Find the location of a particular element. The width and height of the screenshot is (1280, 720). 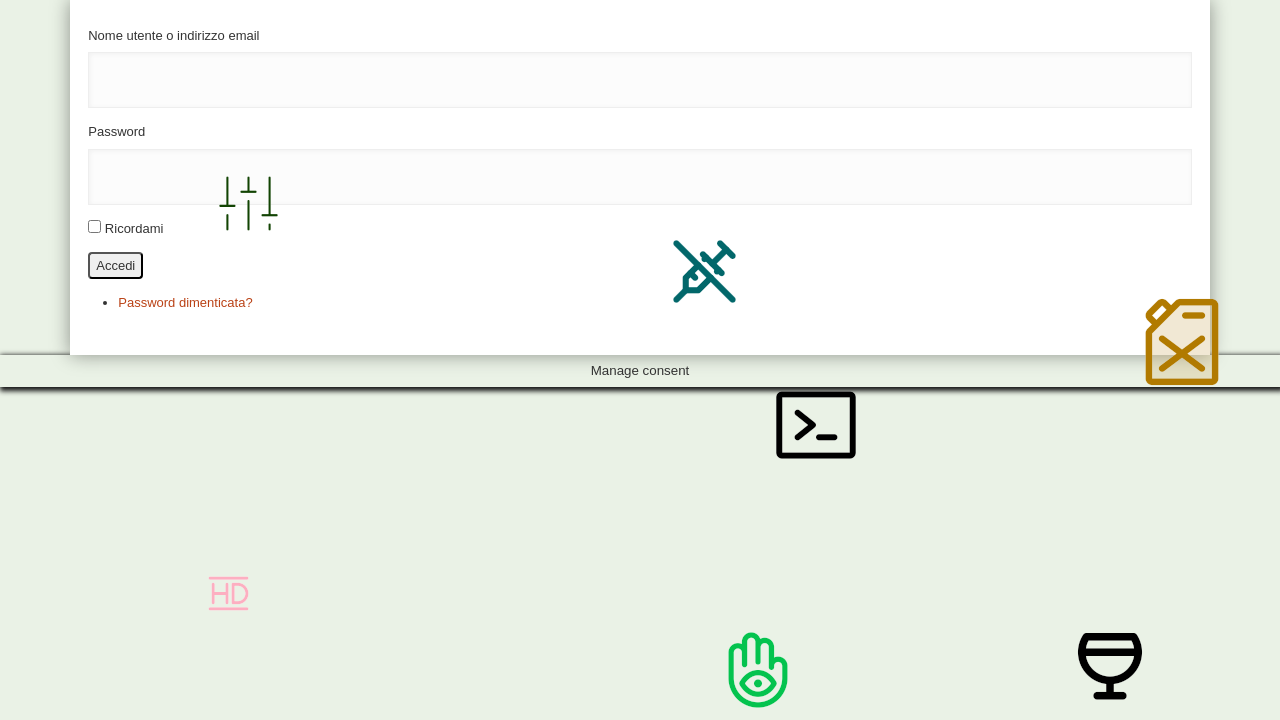

indicates fuel or gas-related settings is located at coordinates (1182, 342).